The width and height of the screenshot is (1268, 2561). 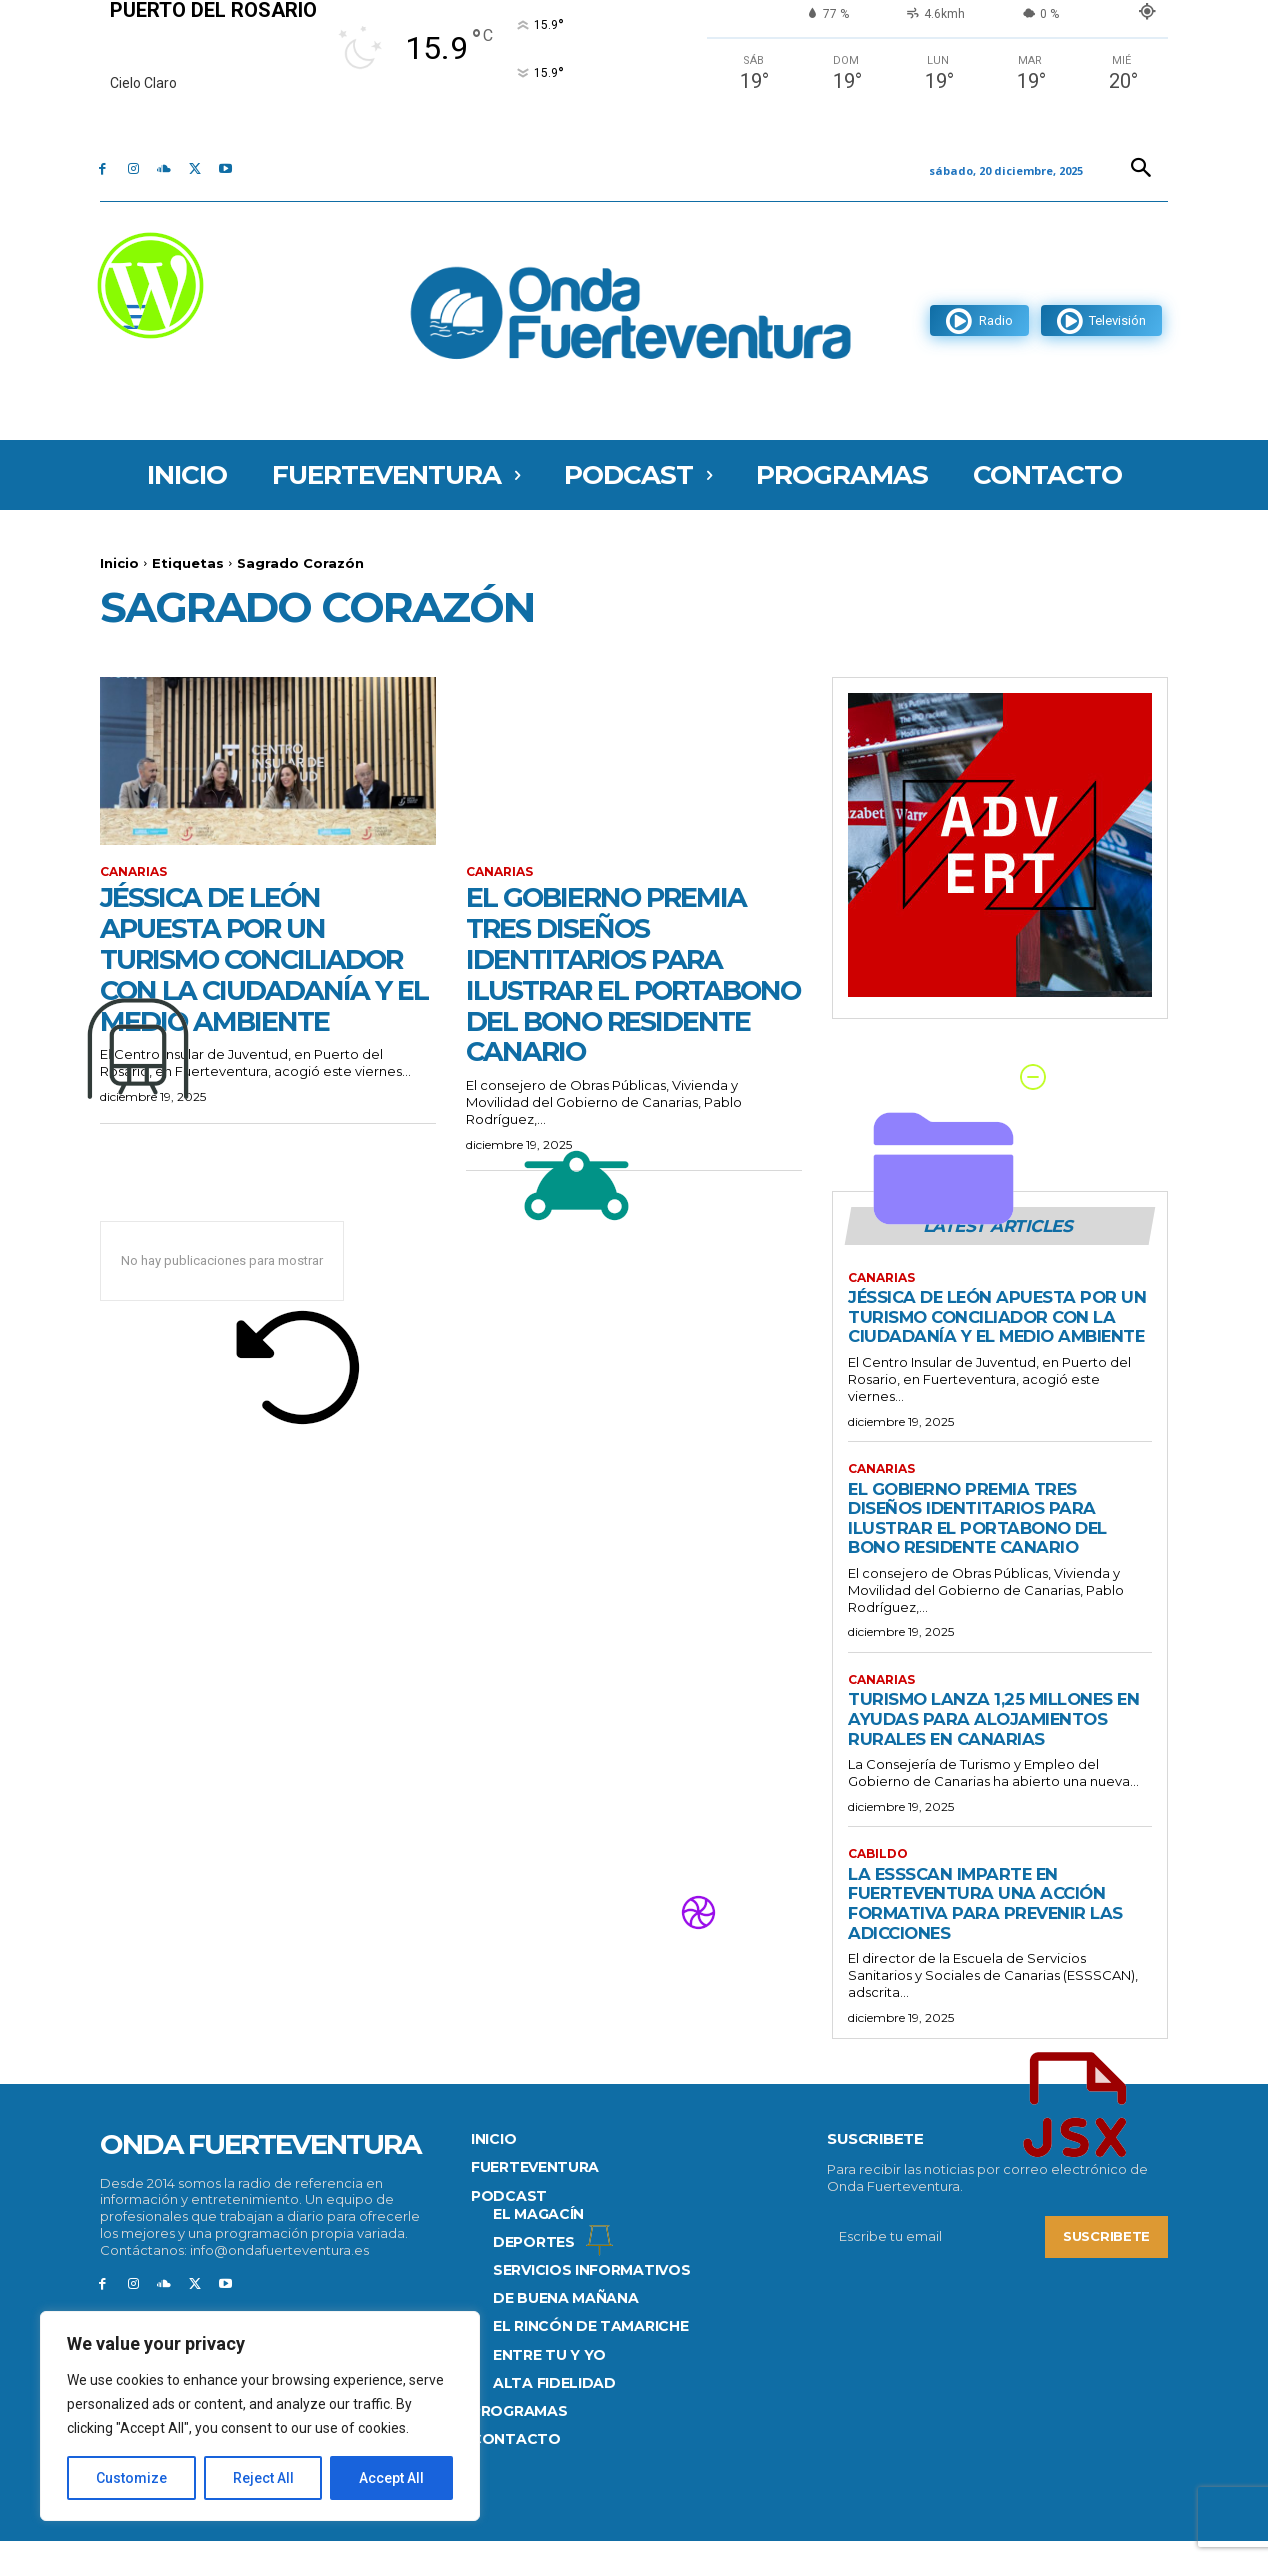 What do you see at coordinates (599, 2238) in the screenshot?
I see `pin item to keep it visible` at bounding box center [599, 2238].